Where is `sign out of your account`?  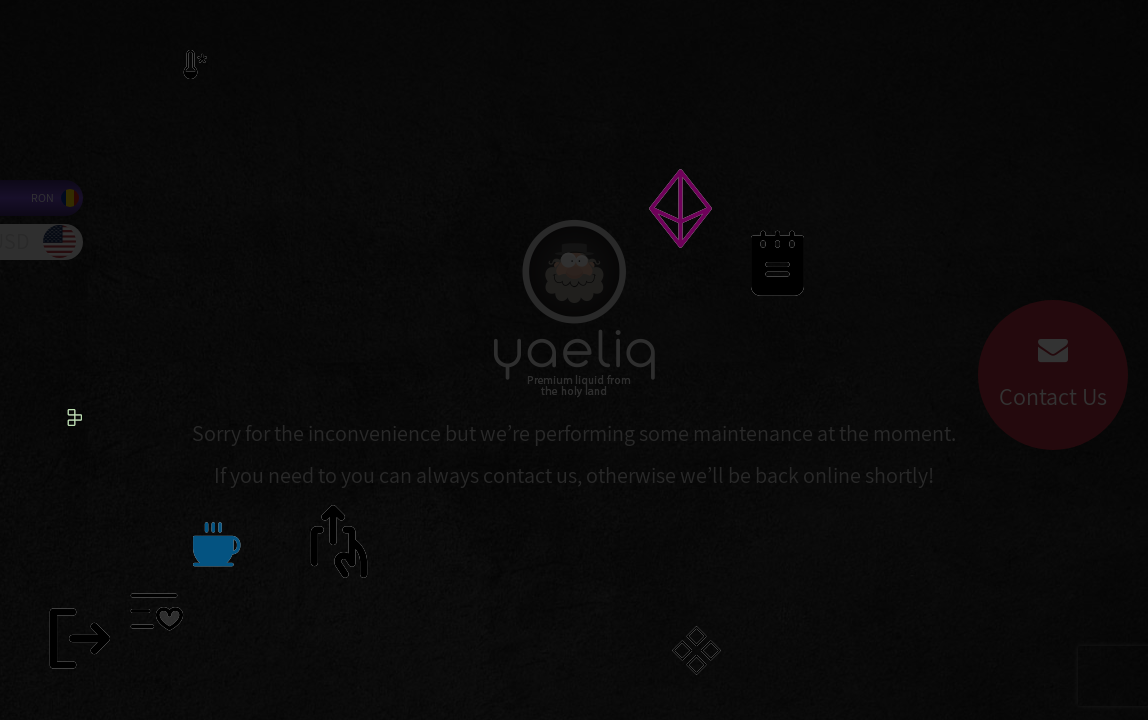 sign out of your account is located at coordinates (77, 638).